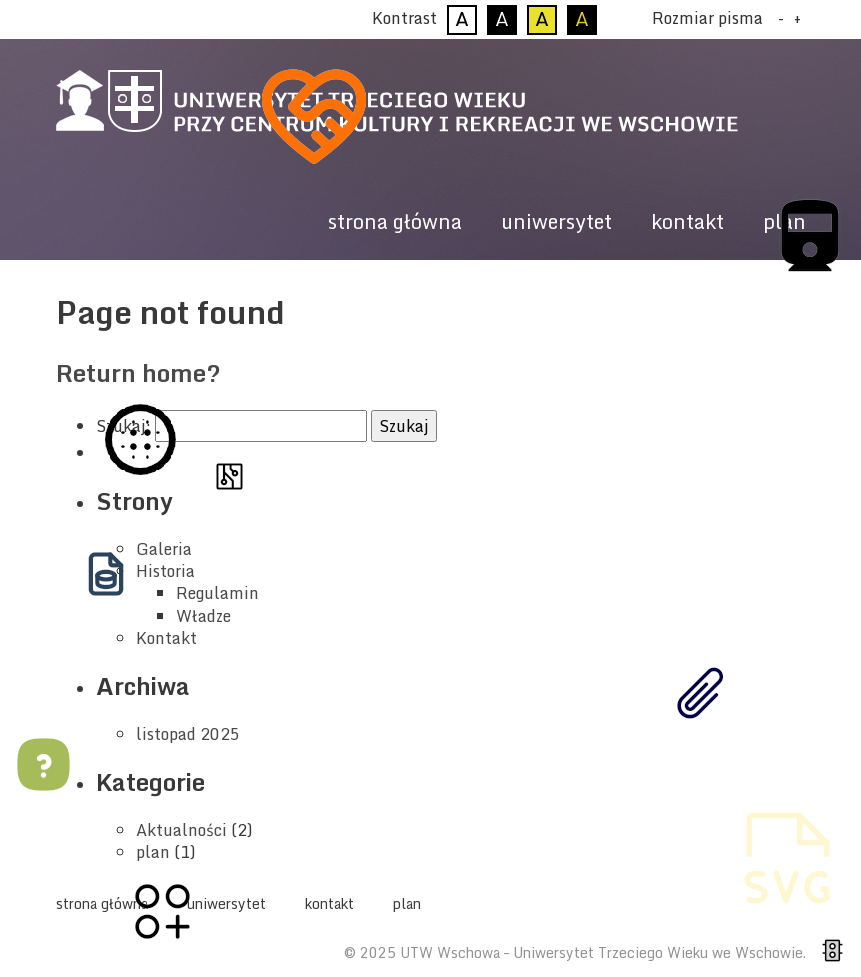 The width and height of the screenshot is (861, 977). What do you see at coordinates (810, 239) in the screenshot?
I see `get train or railway directions` at bounding box center [810, 239].